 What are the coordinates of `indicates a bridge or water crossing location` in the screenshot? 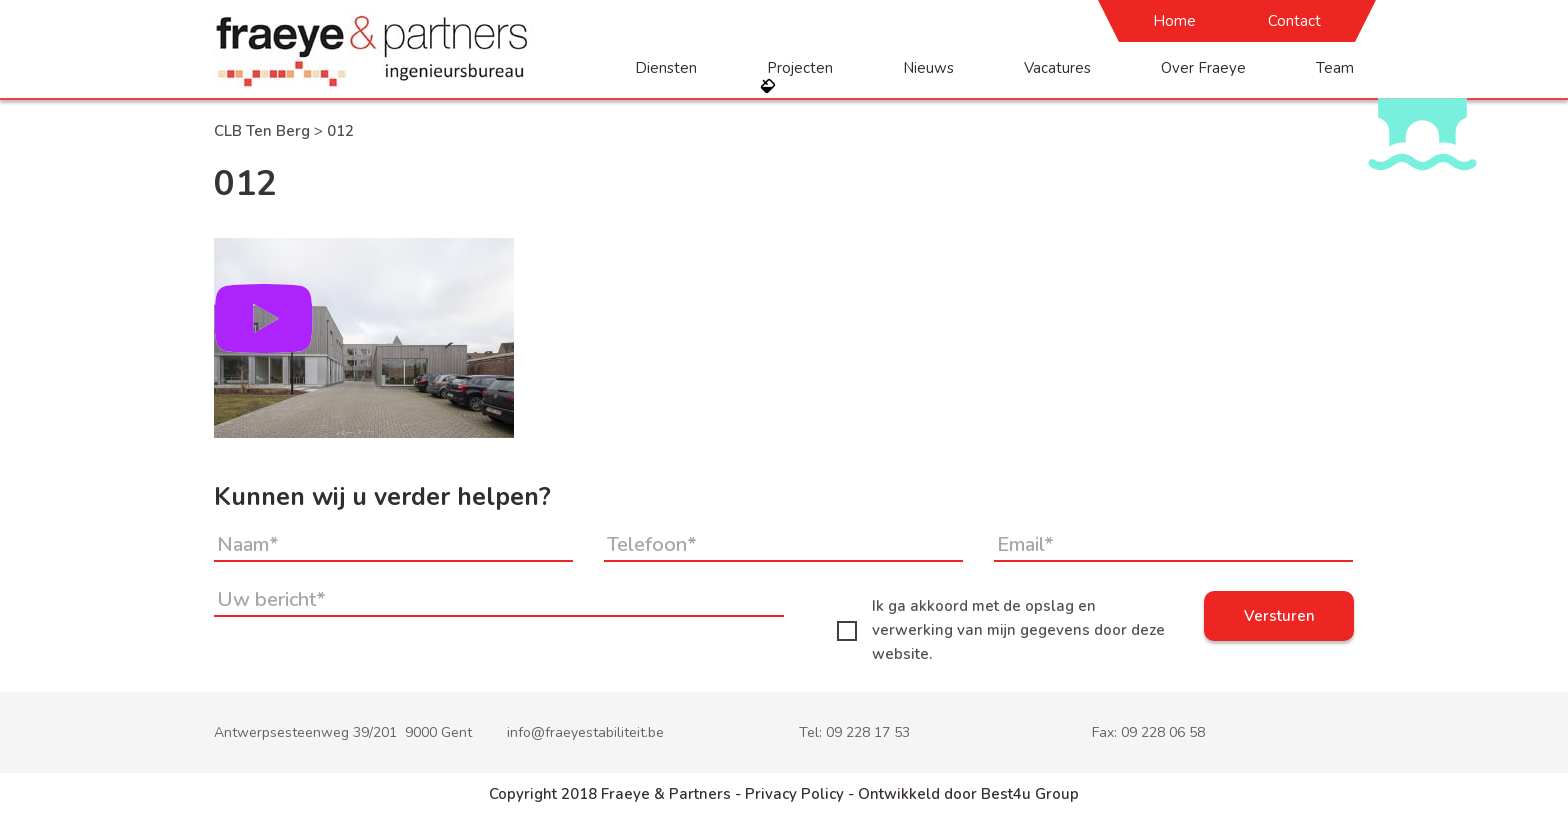 It's located at (1422, 131).